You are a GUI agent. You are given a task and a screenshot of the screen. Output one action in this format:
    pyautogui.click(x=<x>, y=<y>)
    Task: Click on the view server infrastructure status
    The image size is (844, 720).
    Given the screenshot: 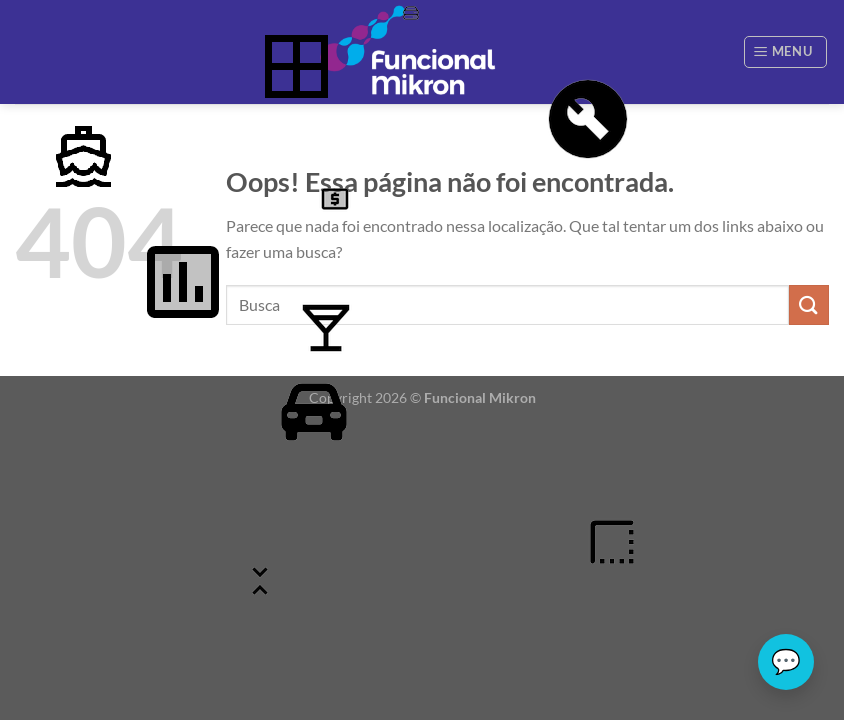 What is the action you would take?
    pyautogui.click(x=411, y=13)
    